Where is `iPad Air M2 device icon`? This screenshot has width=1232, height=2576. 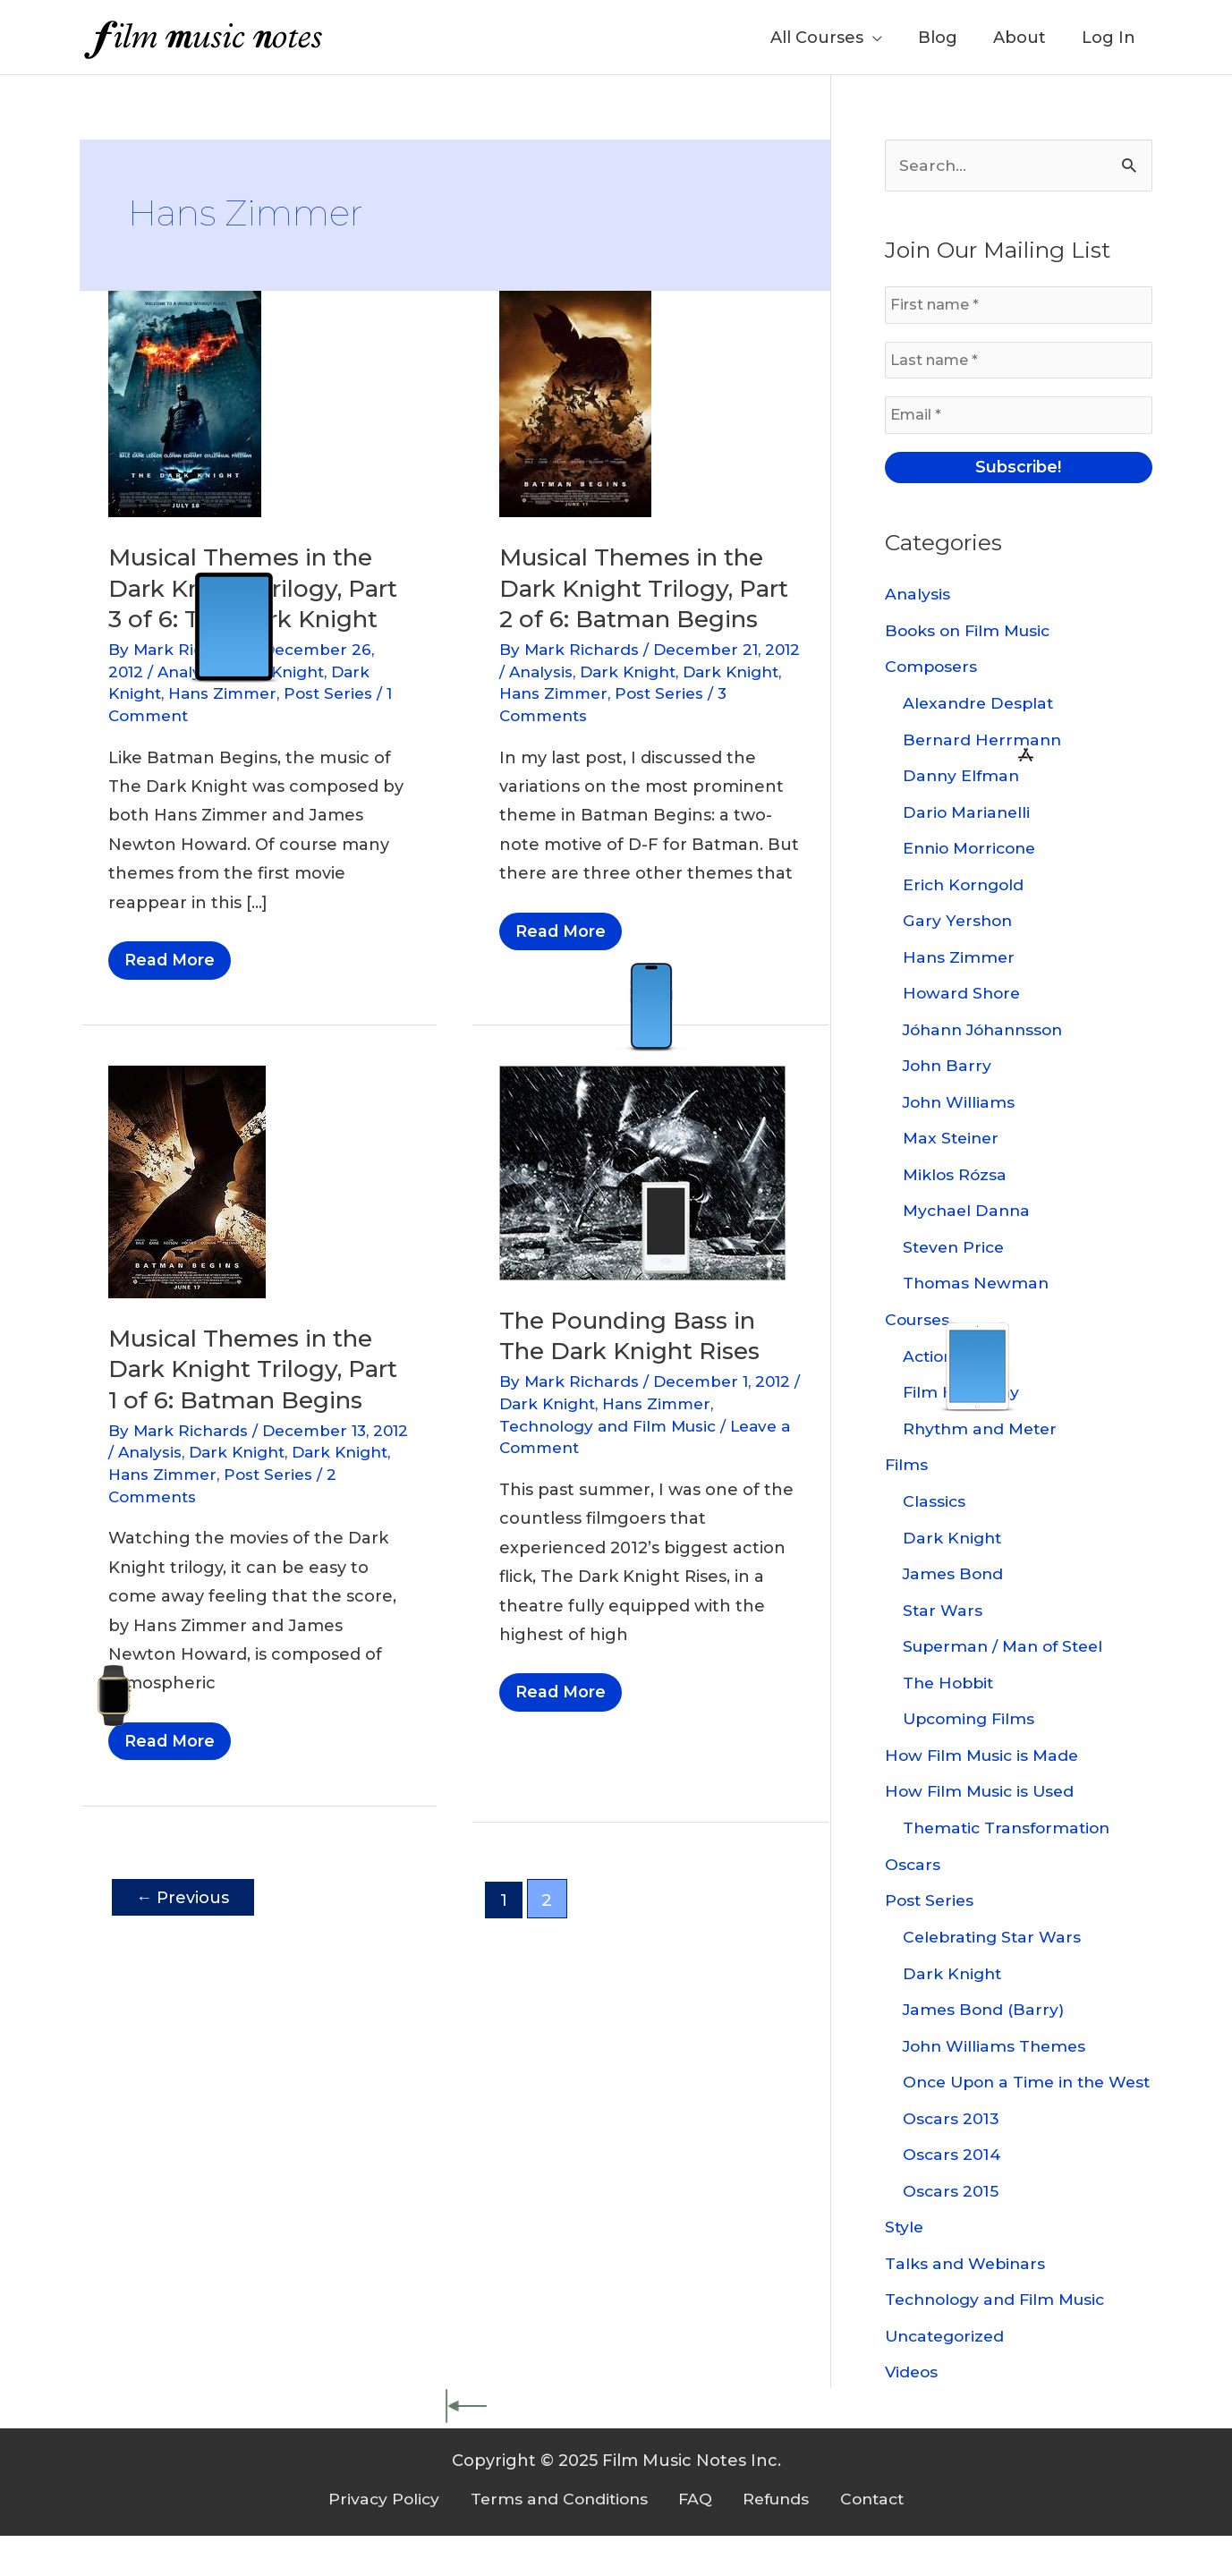 iPad Air M2 device icon is located at coordinates (234, 627).